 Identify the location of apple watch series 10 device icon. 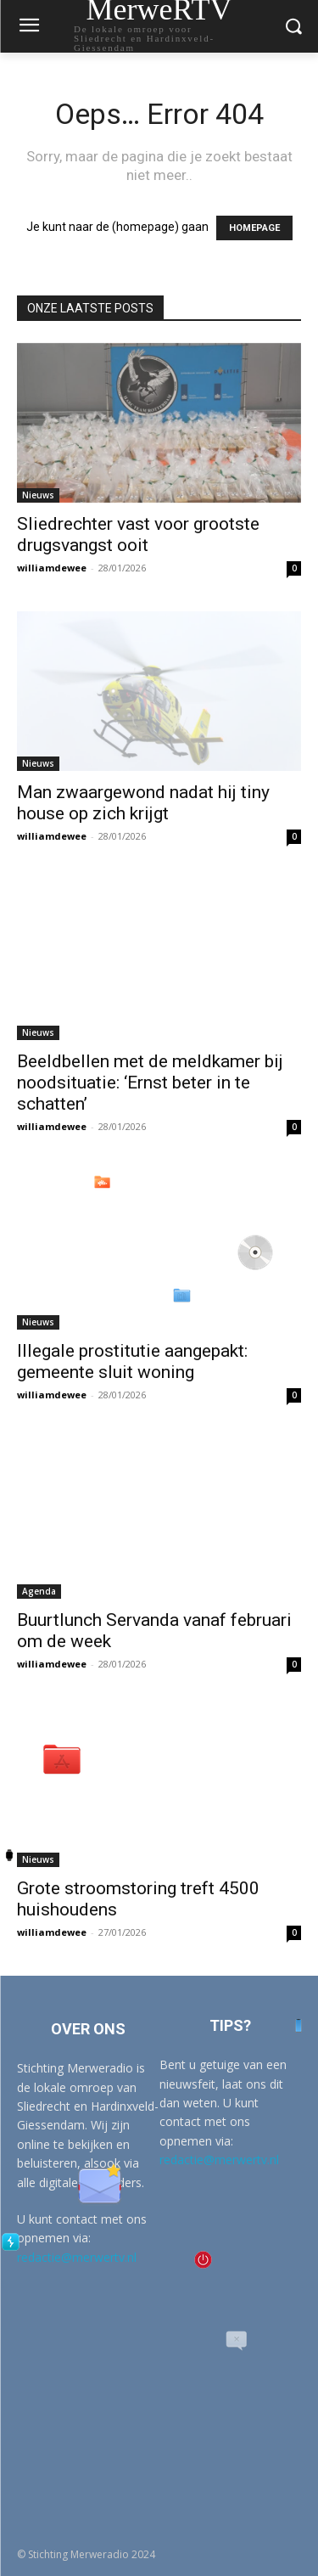
(9, 1855).